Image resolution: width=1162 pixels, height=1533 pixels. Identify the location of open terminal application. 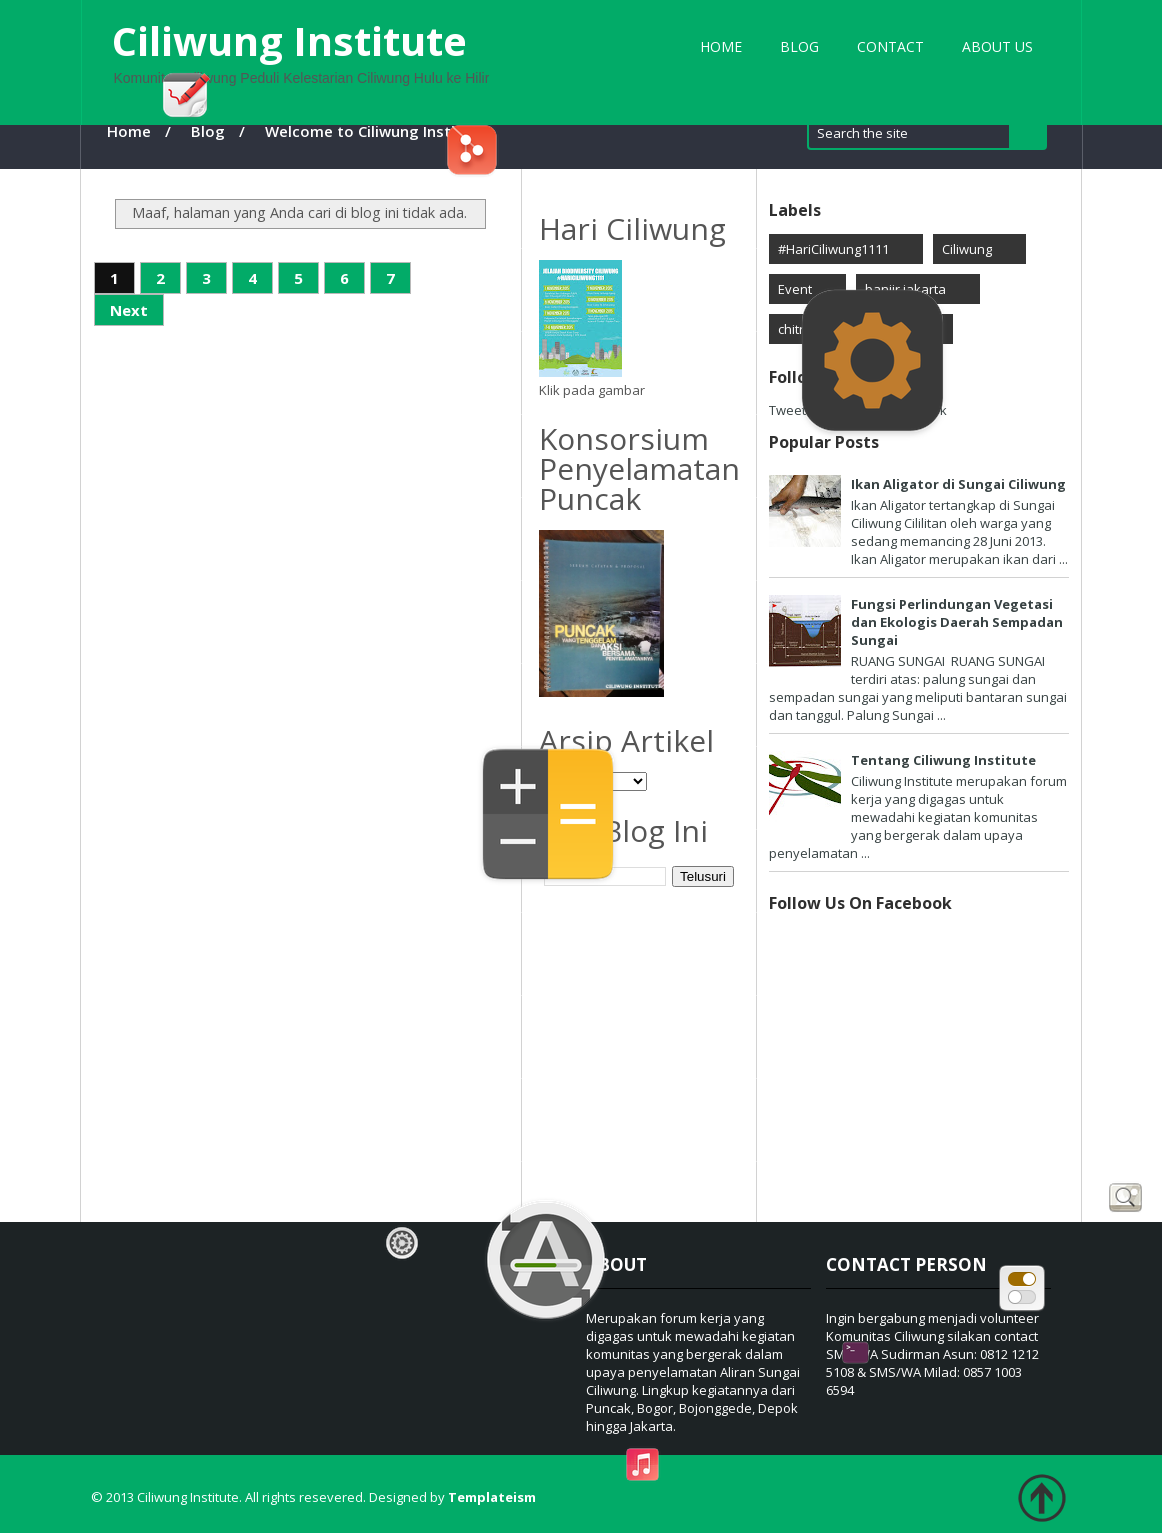
(855, 1352).